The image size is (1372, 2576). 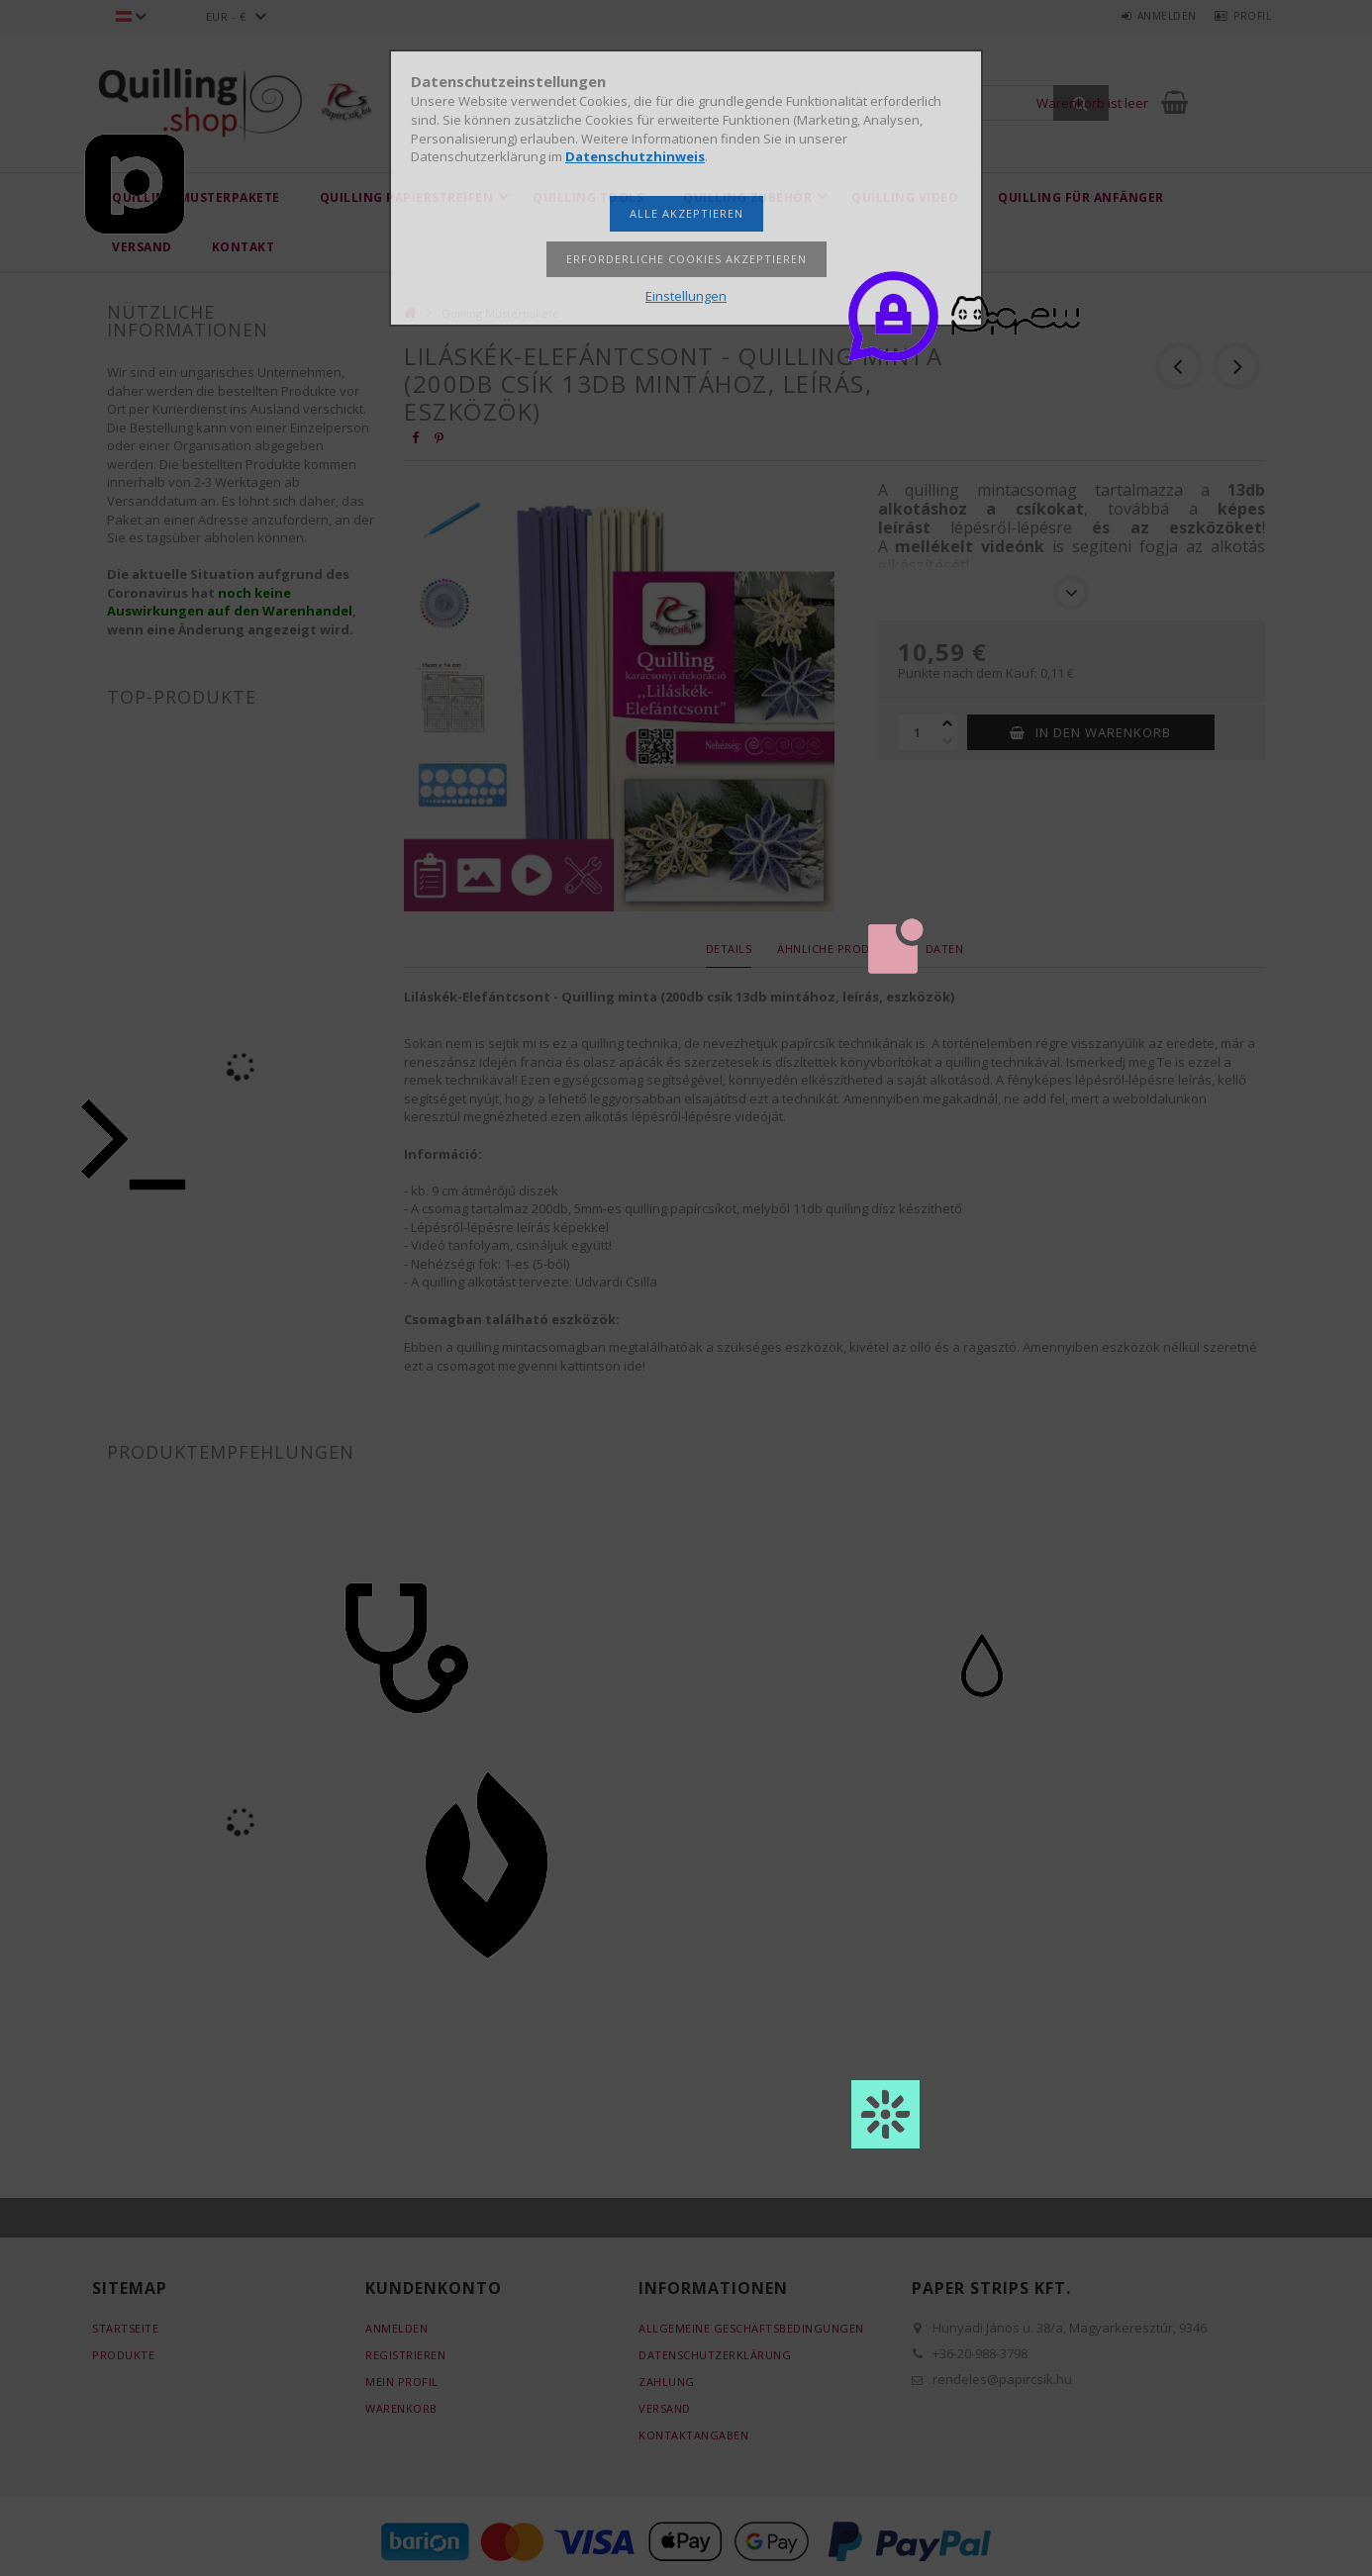 What do you see at coordinates (135, 1139) in the screenshot?
I see `open the command line terminal` at bounding box center [135, 1139].